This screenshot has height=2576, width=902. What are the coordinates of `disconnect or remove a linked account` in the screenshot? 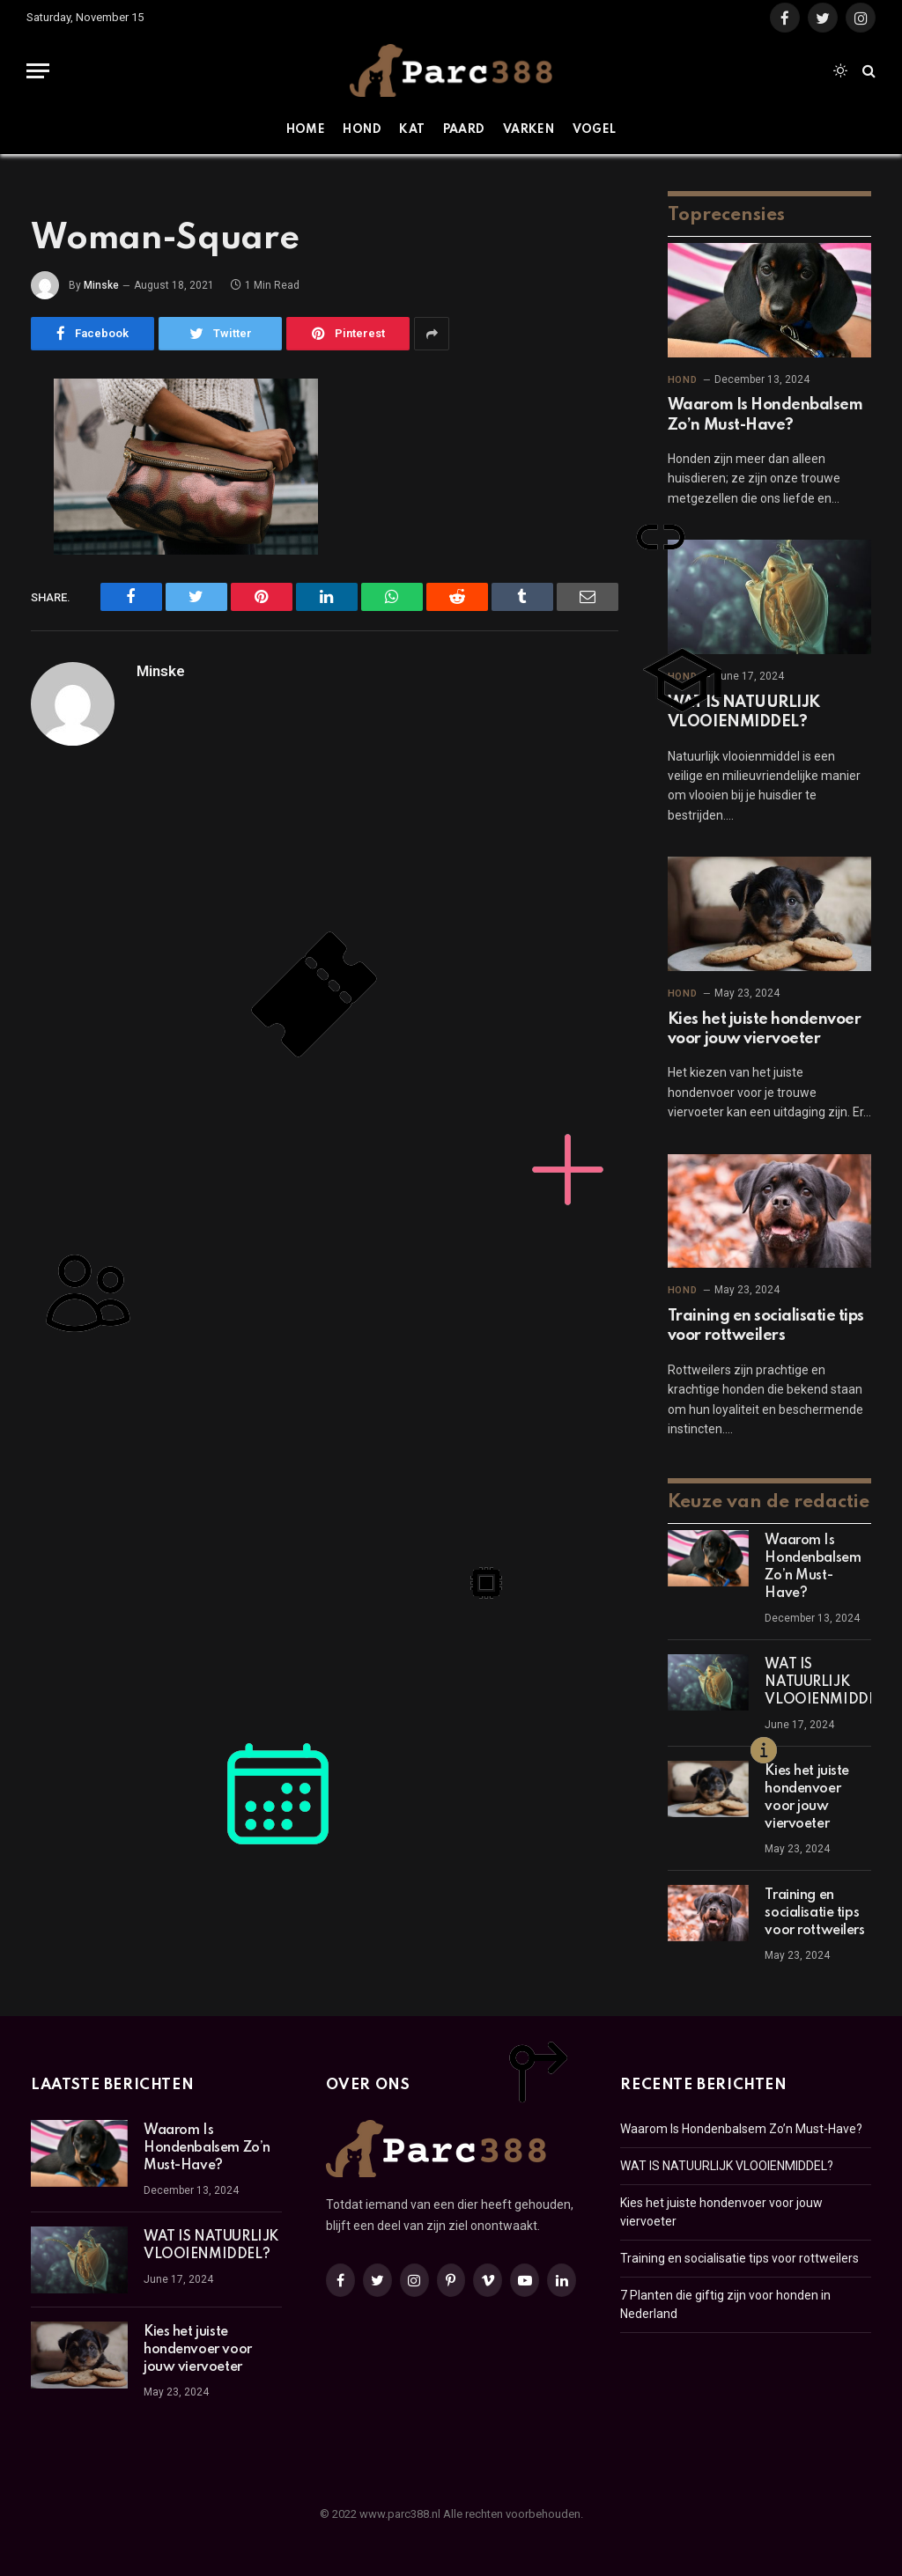 It's located at (661, 537).